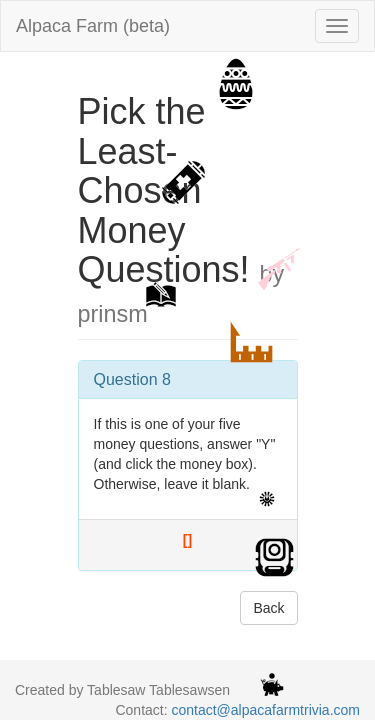 Image resolution: width=375 pixels, height=720 pixels. Describe the element at coordinates (267, 499) in the screenshot. I see `abstract sun or radiant energy symbol` at that location.